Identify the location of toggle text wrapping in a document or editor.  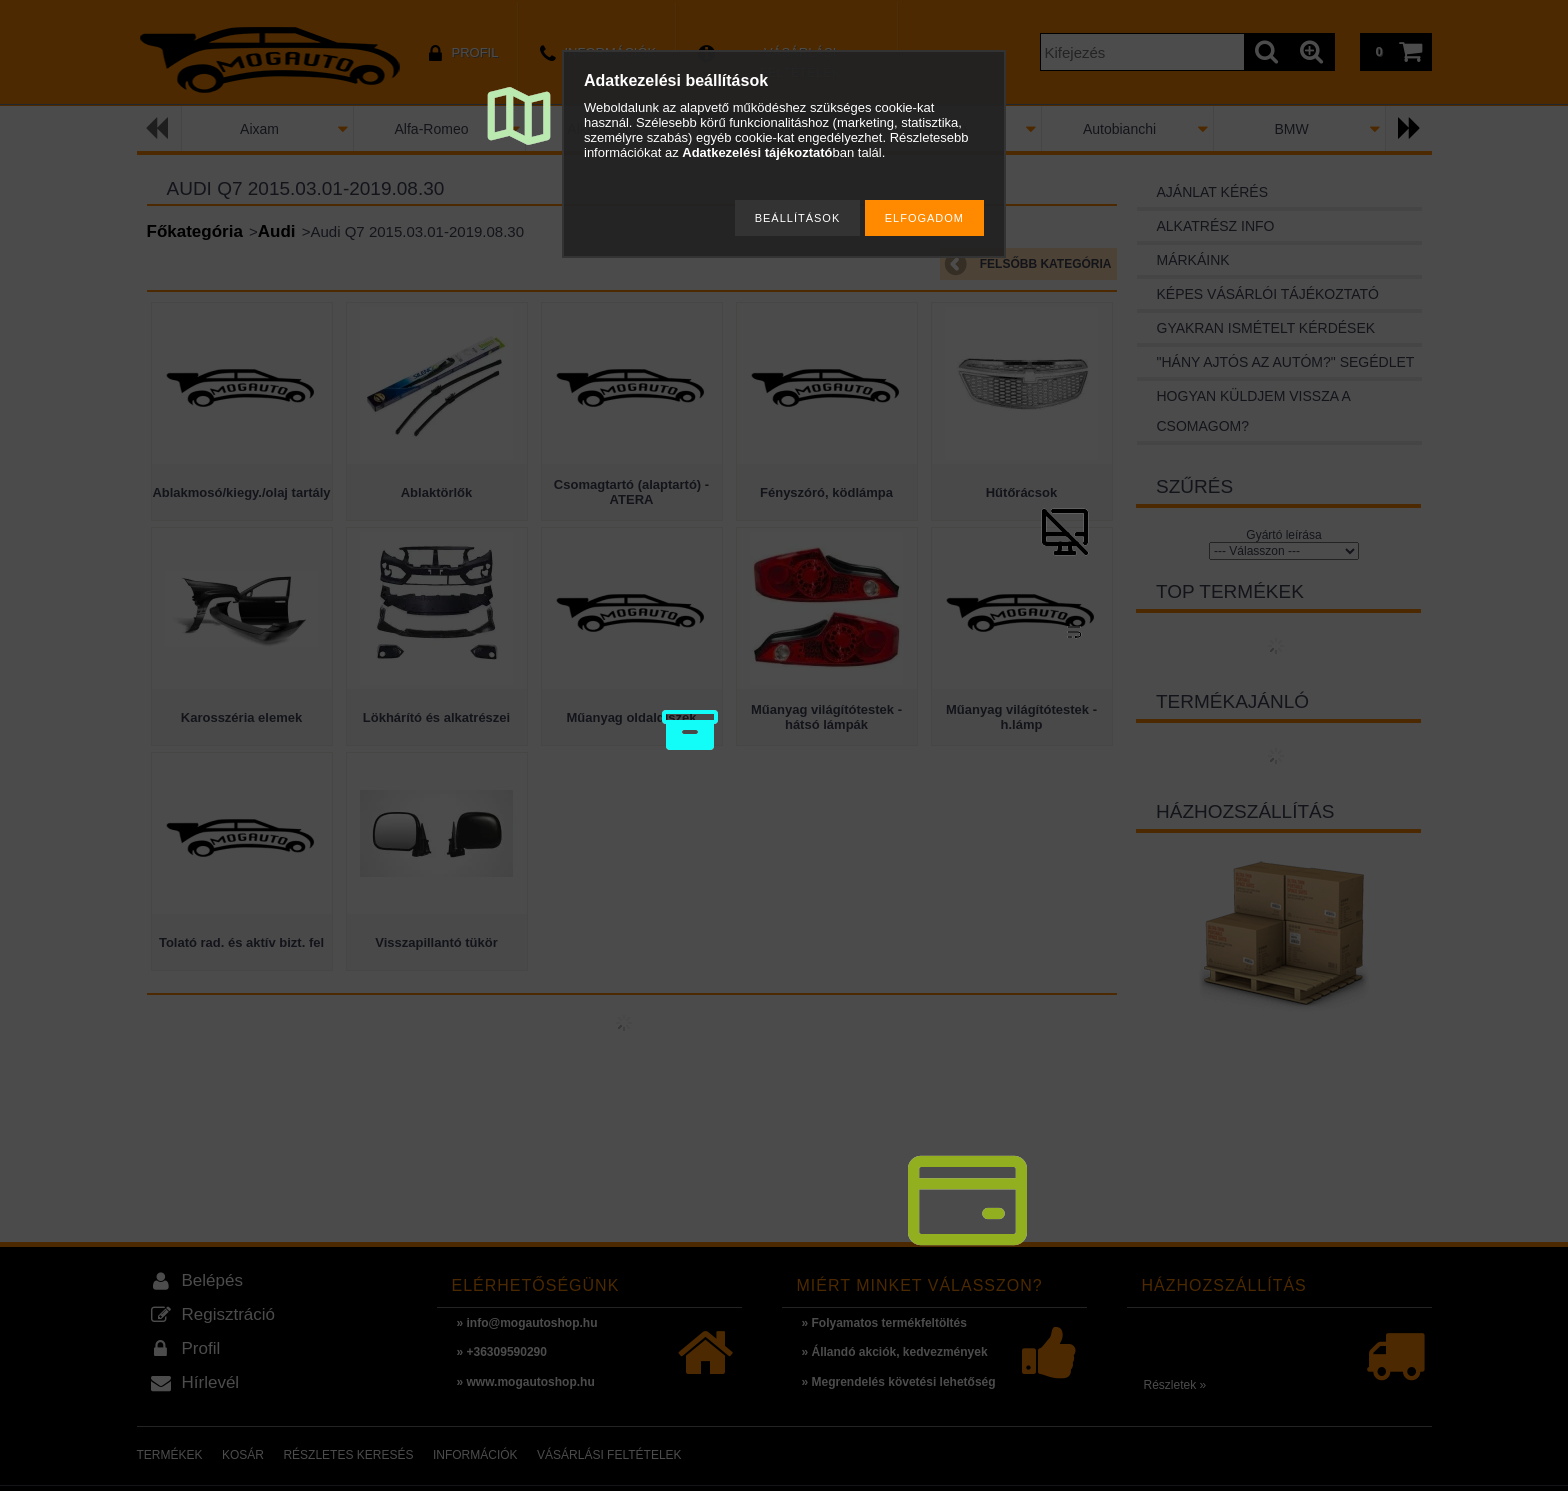
(1074, 632).